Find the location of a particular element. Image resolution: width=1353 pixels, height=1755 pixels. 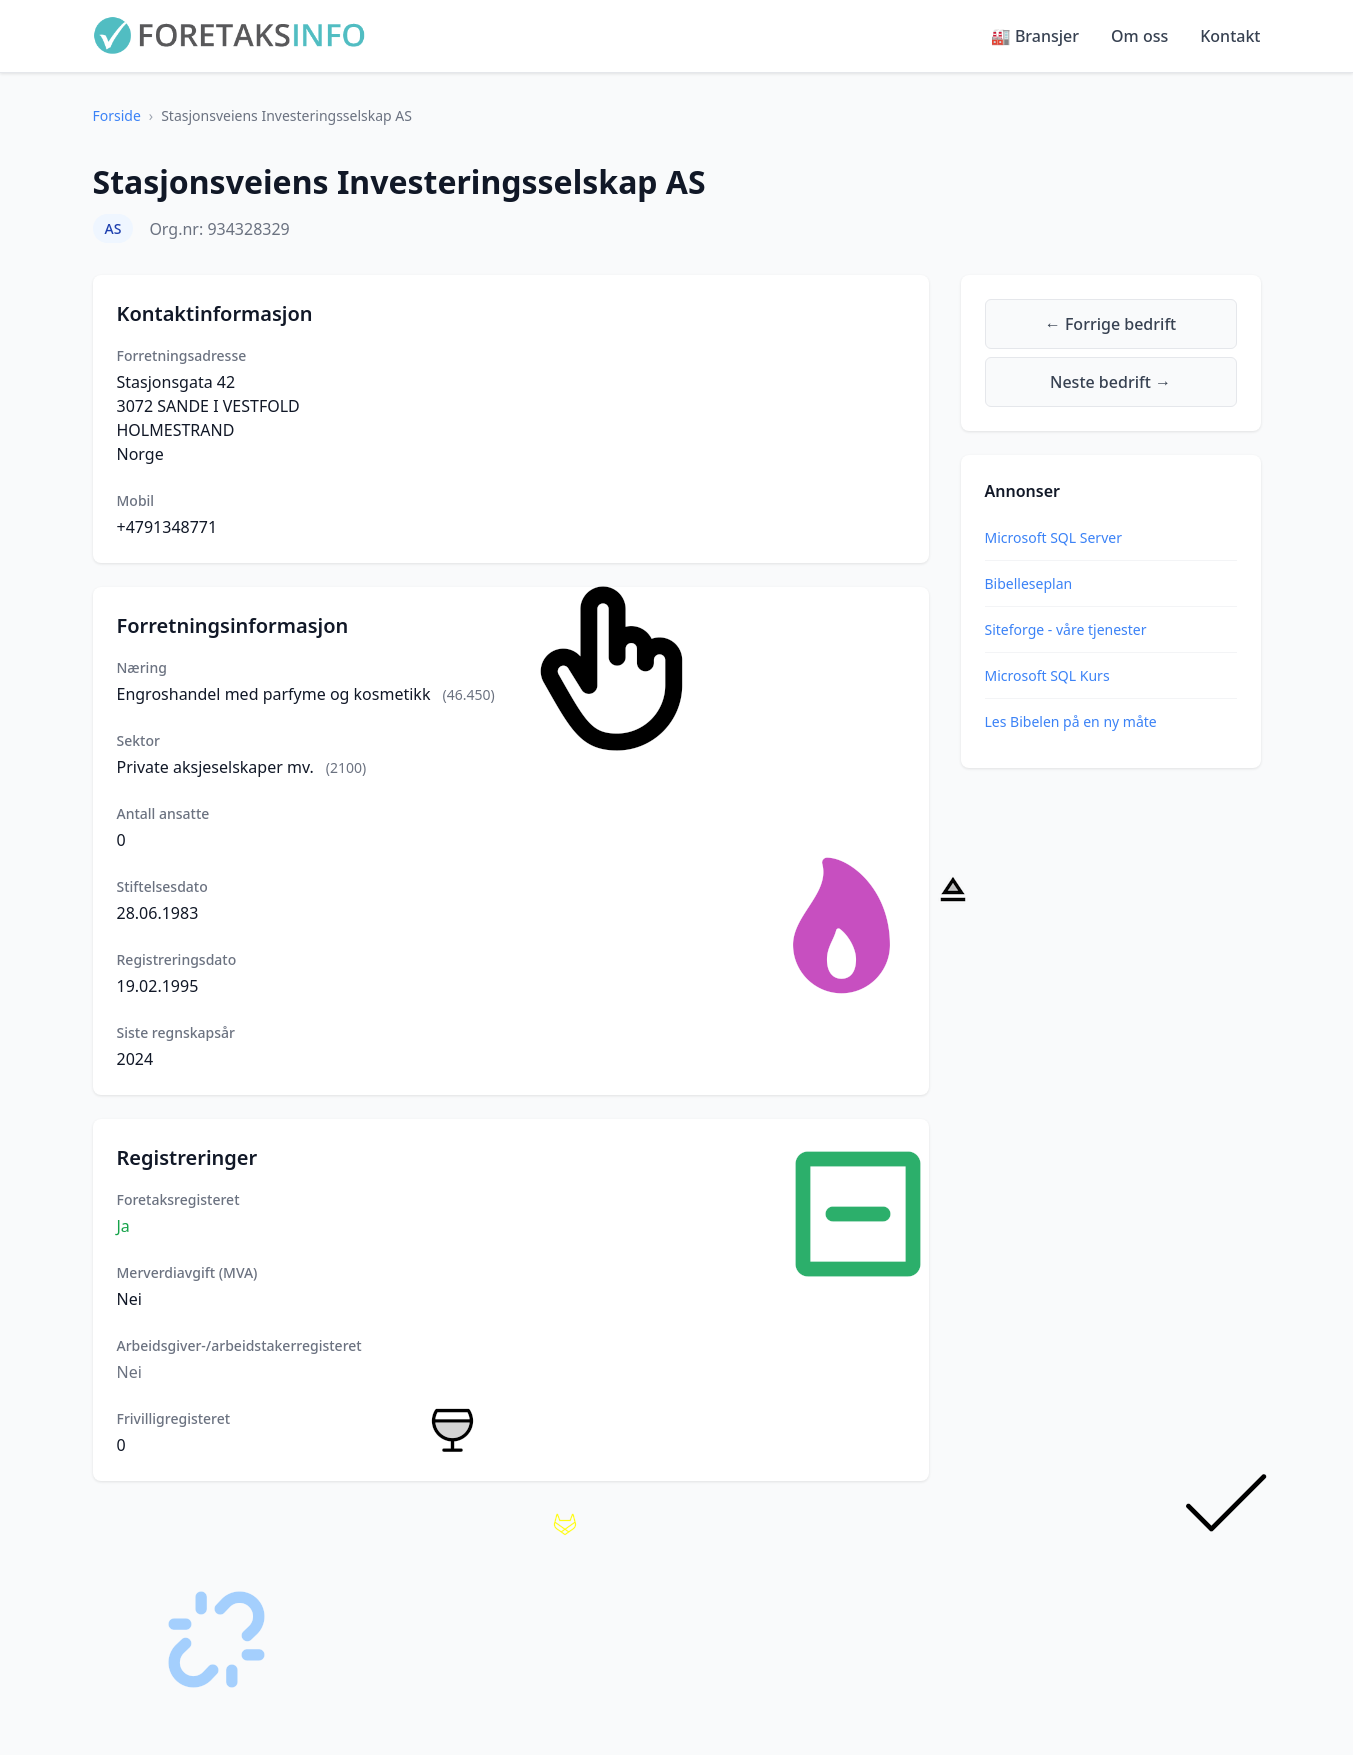

unlink or disconnect a connected item is located at coordinates (216, 1639).